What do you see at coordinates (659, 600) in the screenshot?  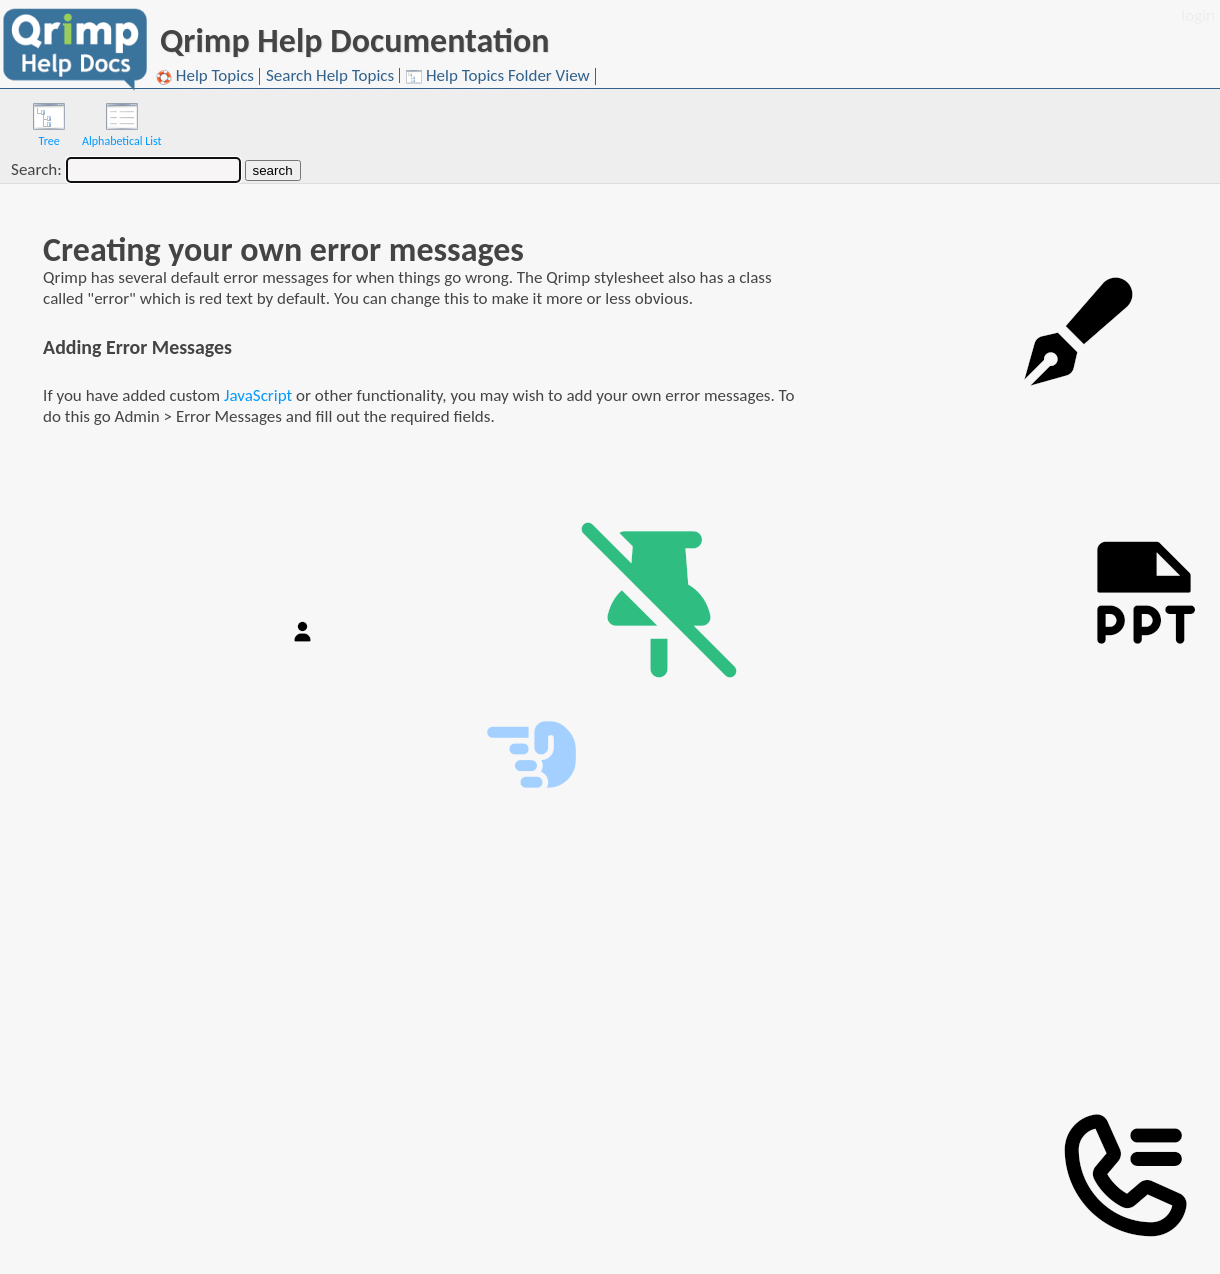 I see `unpin this item` at bounding box center [659, 600].